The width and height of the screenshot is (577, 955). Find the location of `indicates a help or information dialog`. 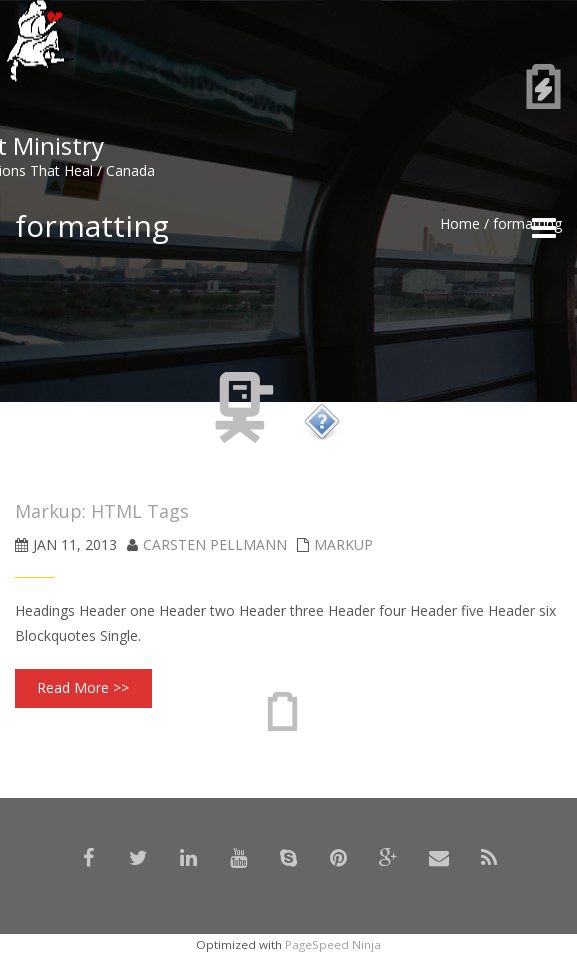

indicates a help or information dialog is located at coordinates (322, 422).